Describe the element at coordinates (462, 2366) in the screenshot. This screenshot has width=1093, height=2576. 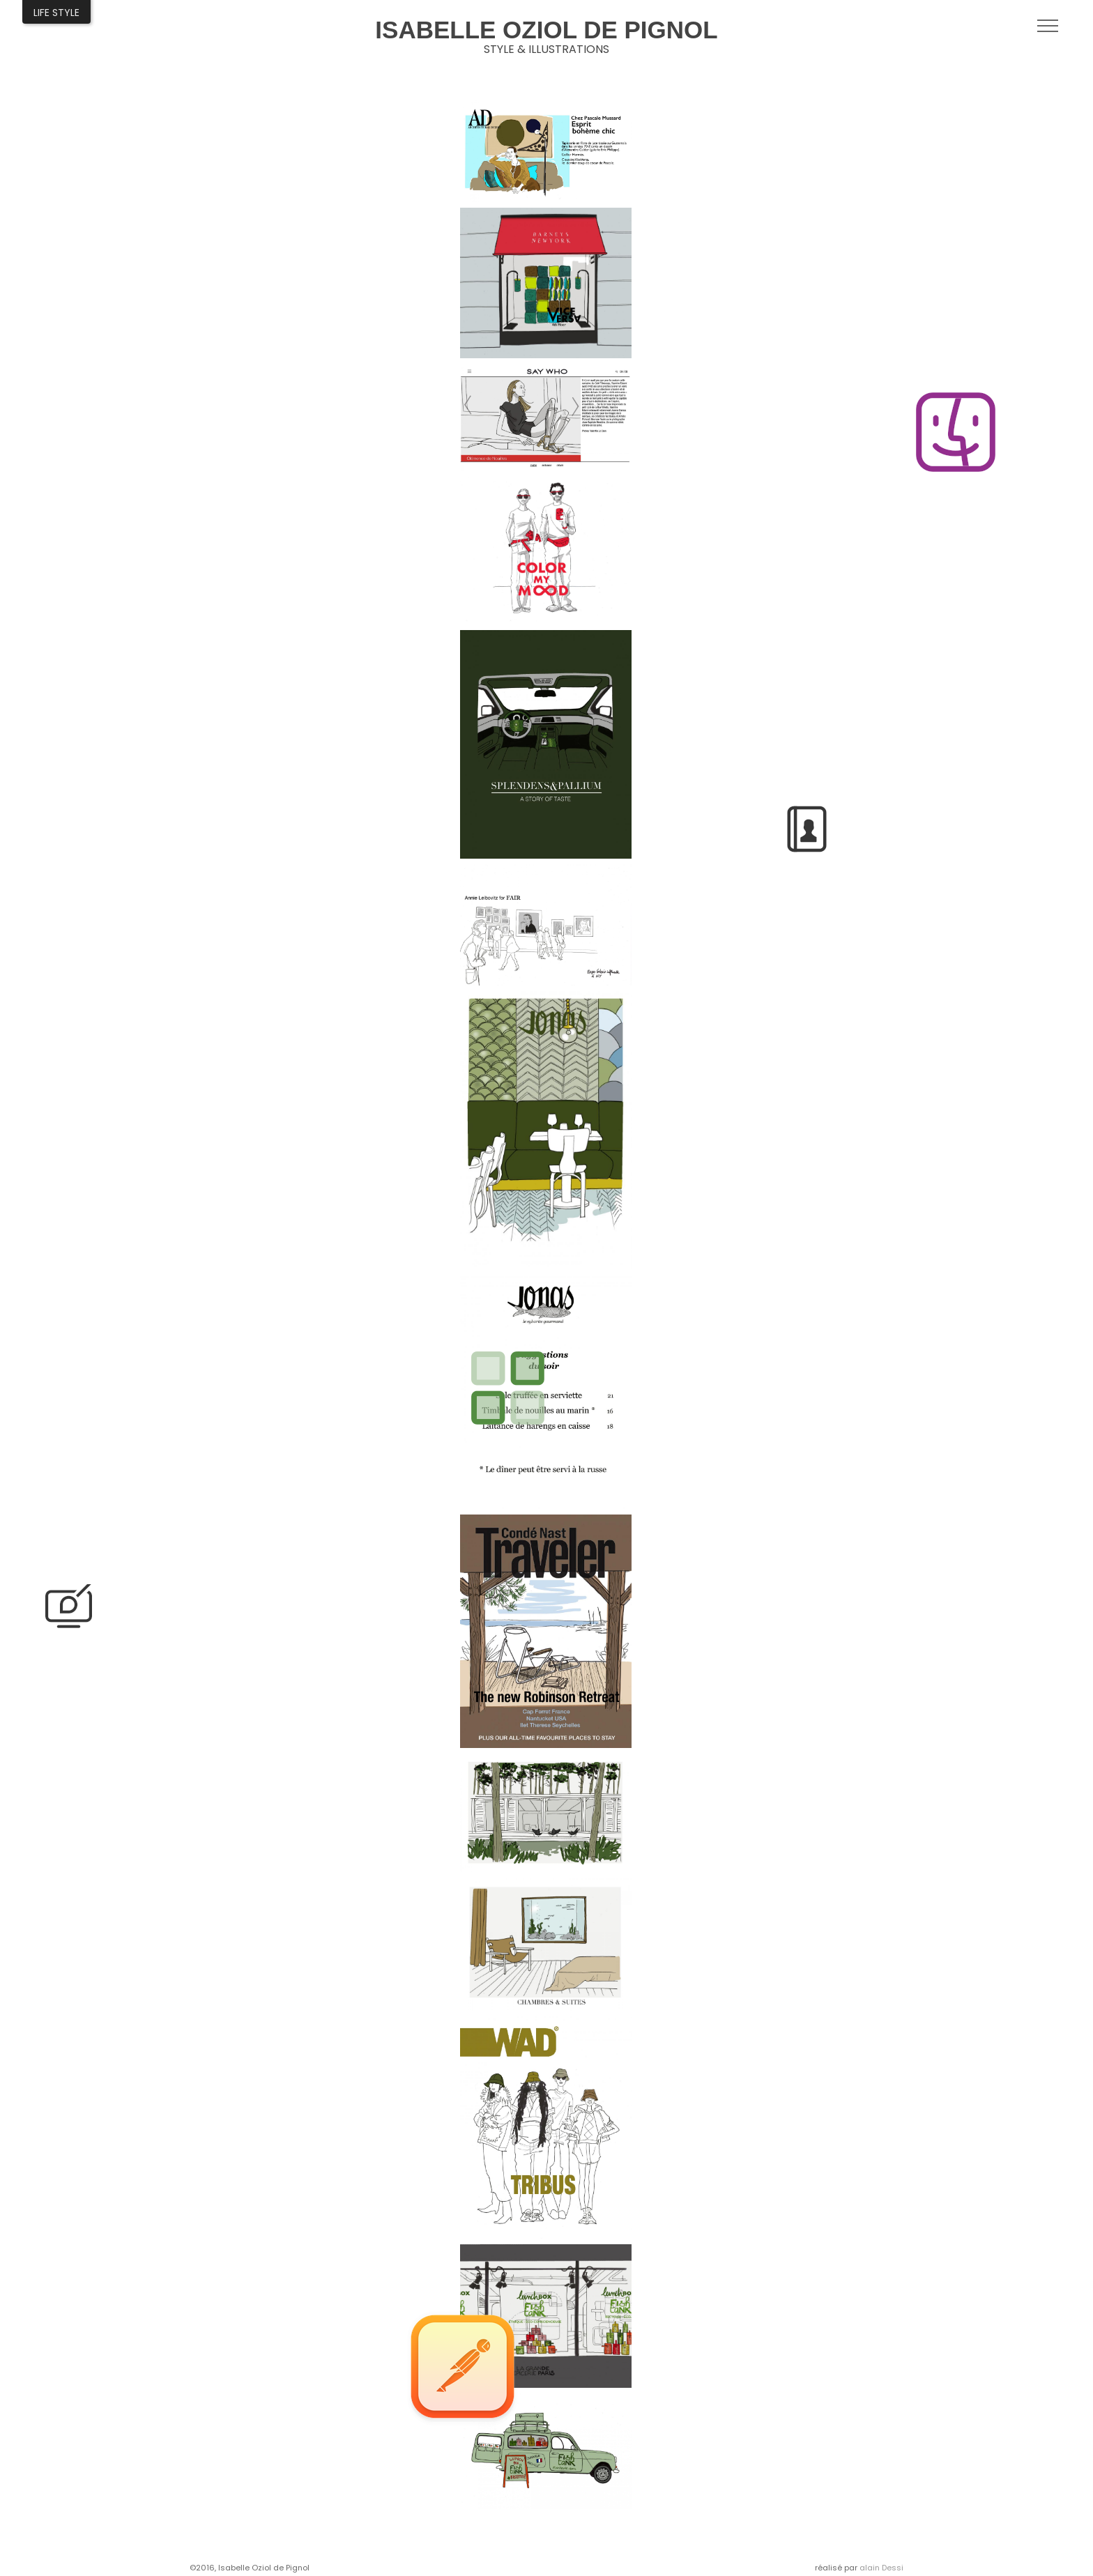
I see `open Postman API development app` at that location.